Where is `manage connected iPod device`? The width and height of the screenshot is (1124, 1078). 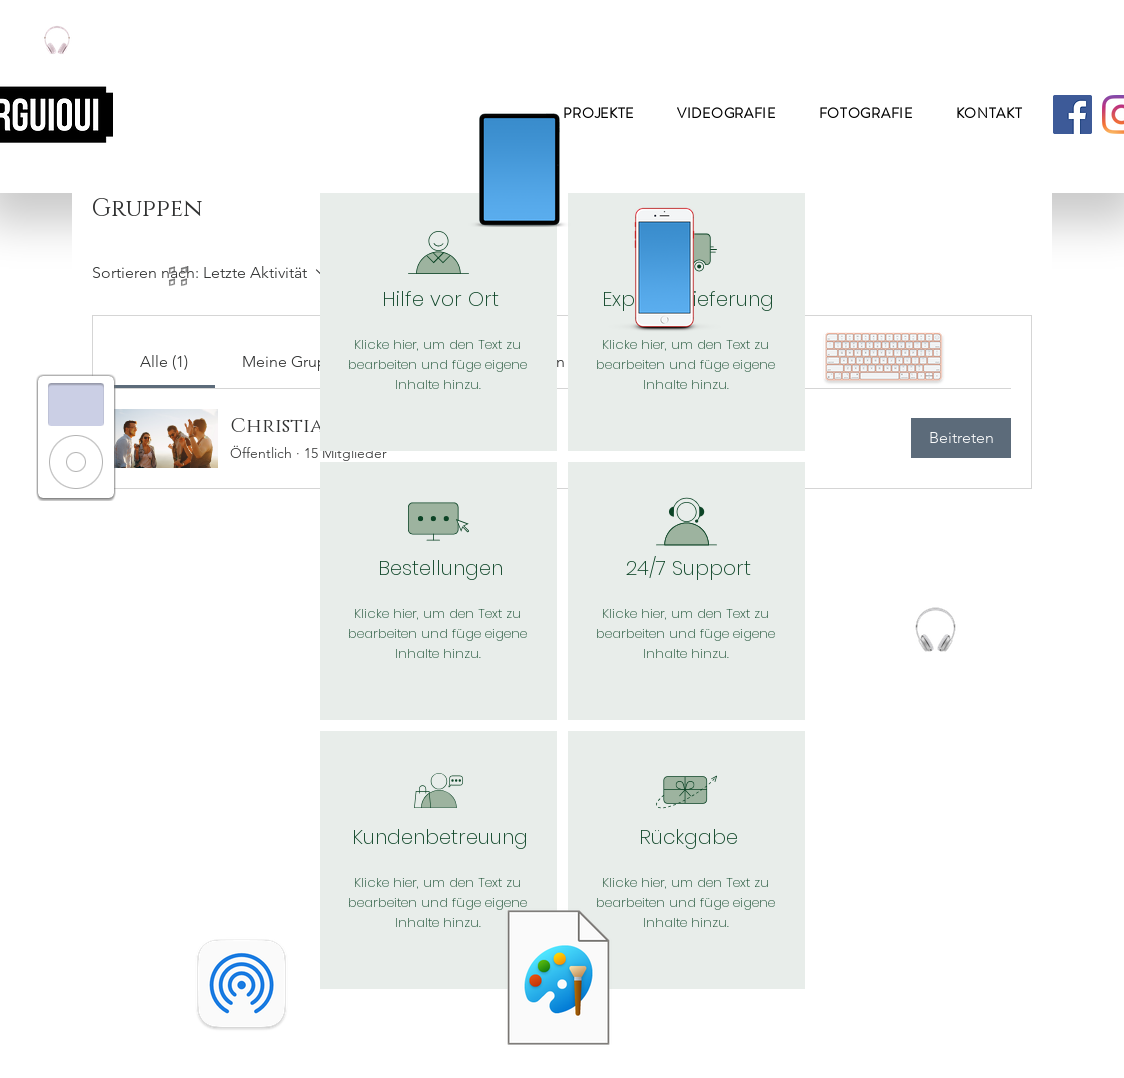 manage connected iPod device is located at coordinates (76, 437).